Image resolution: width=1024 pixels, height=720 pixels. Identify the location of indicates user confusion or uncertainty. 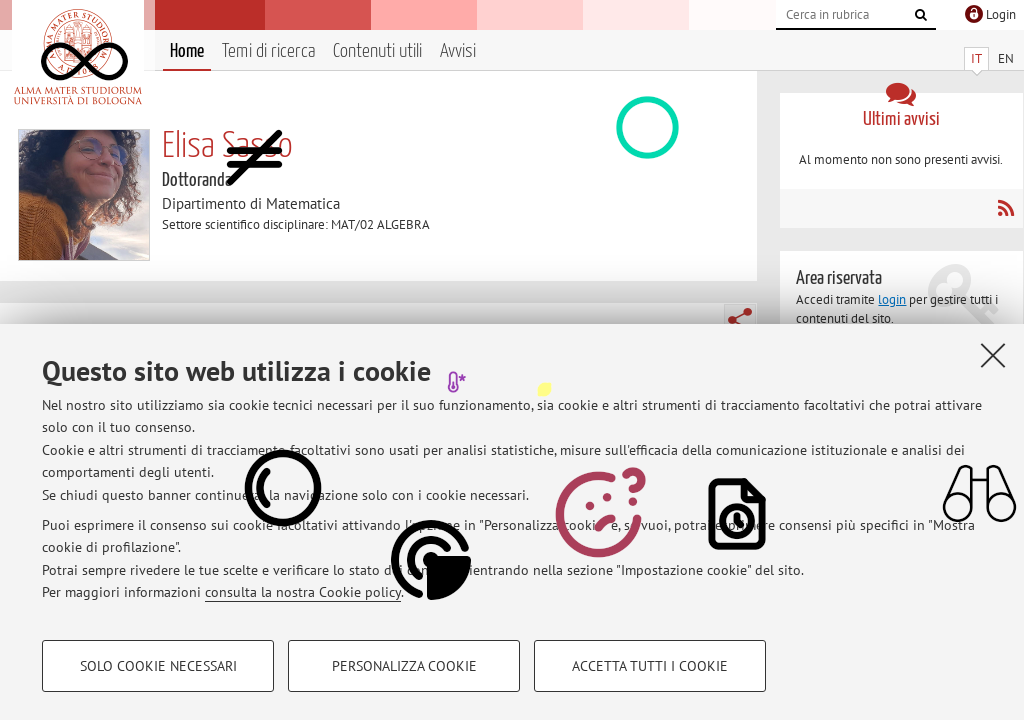
(598, 514).